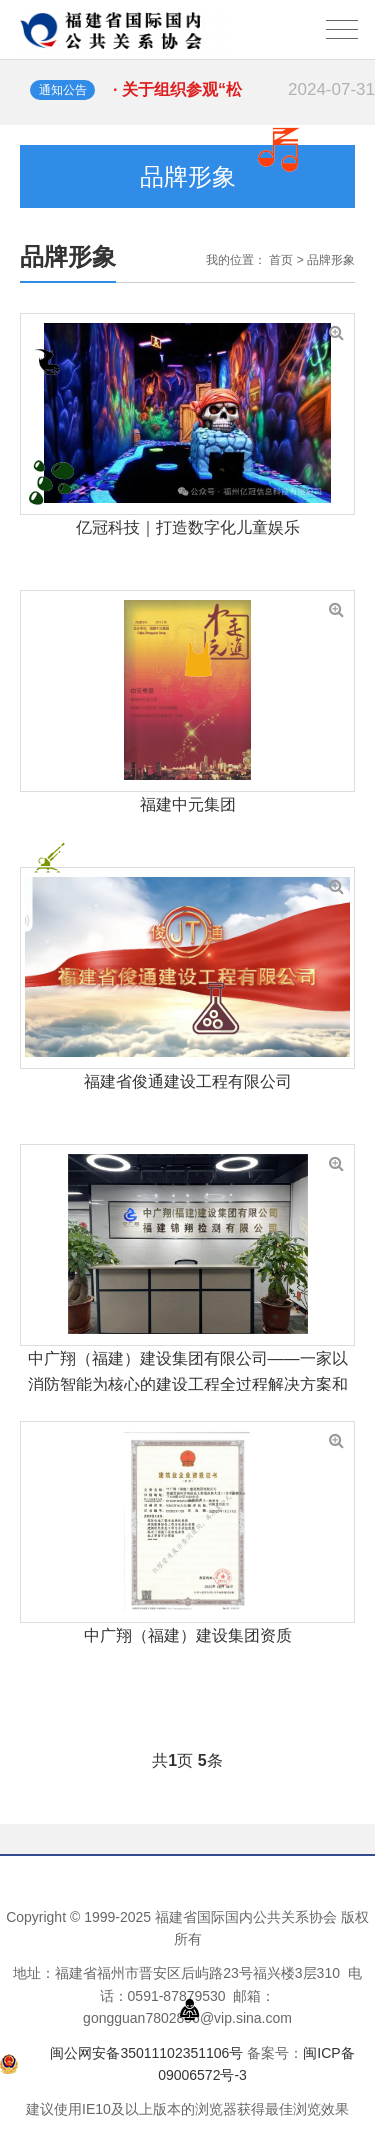 The height and width of the screenshot is (2133, 375). Describe the element at coordinates (279, 150) in the screenshot. I see `play a glitchy or distorted audio track` at that location.